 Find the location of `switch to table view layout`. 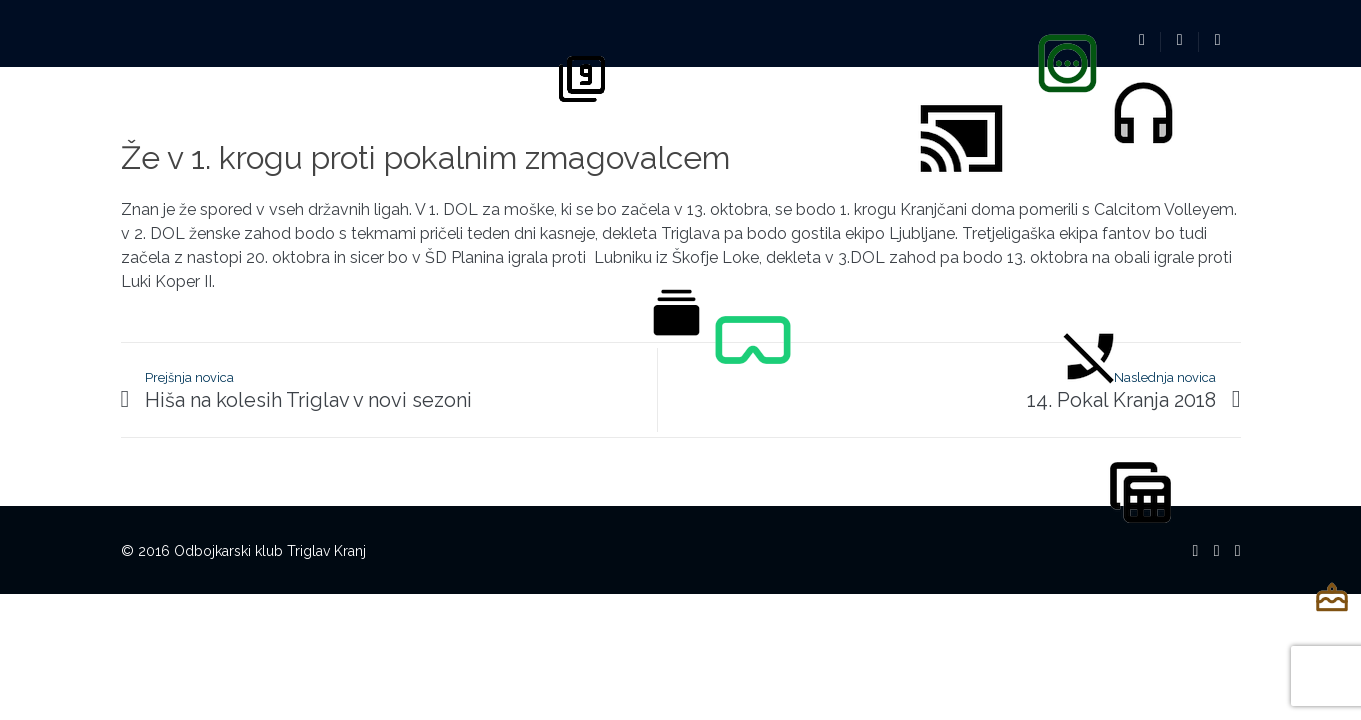

switch to table view layout is located at coordinates (1140, 492).